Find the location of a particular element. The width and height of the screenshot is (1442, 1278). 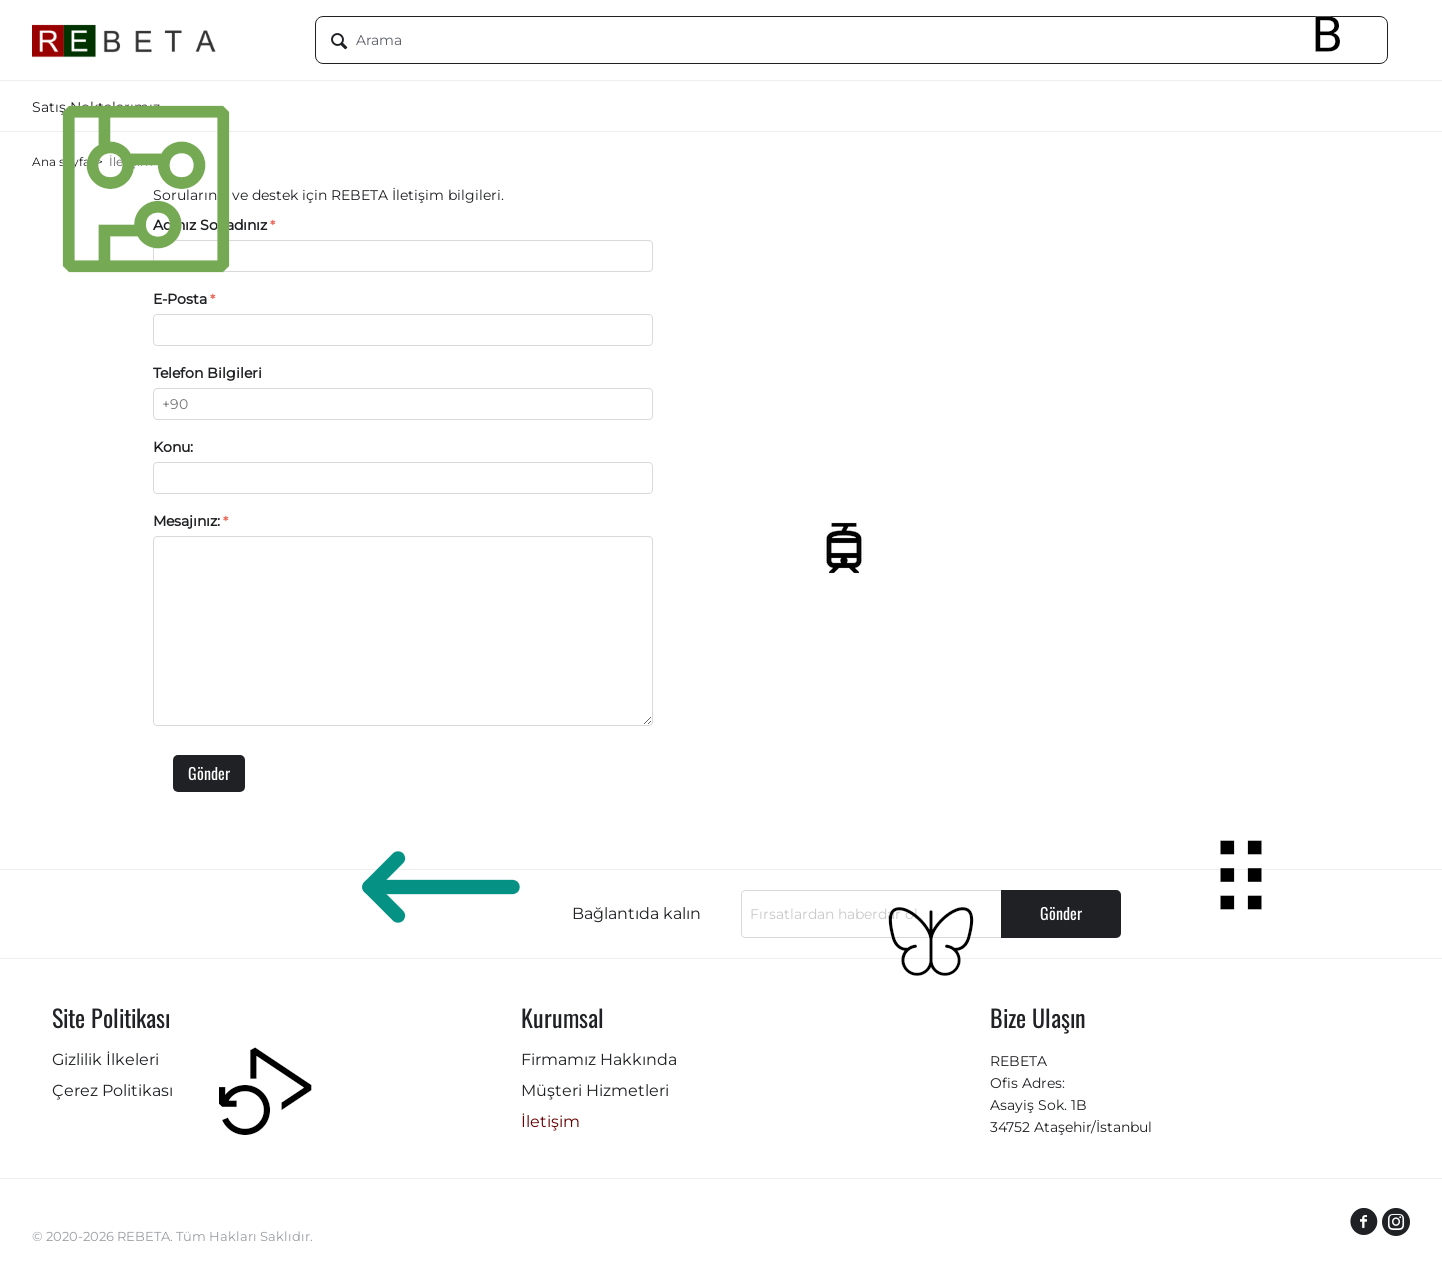

apply bold formatting to selected text is located at coordinates (1326, 34).